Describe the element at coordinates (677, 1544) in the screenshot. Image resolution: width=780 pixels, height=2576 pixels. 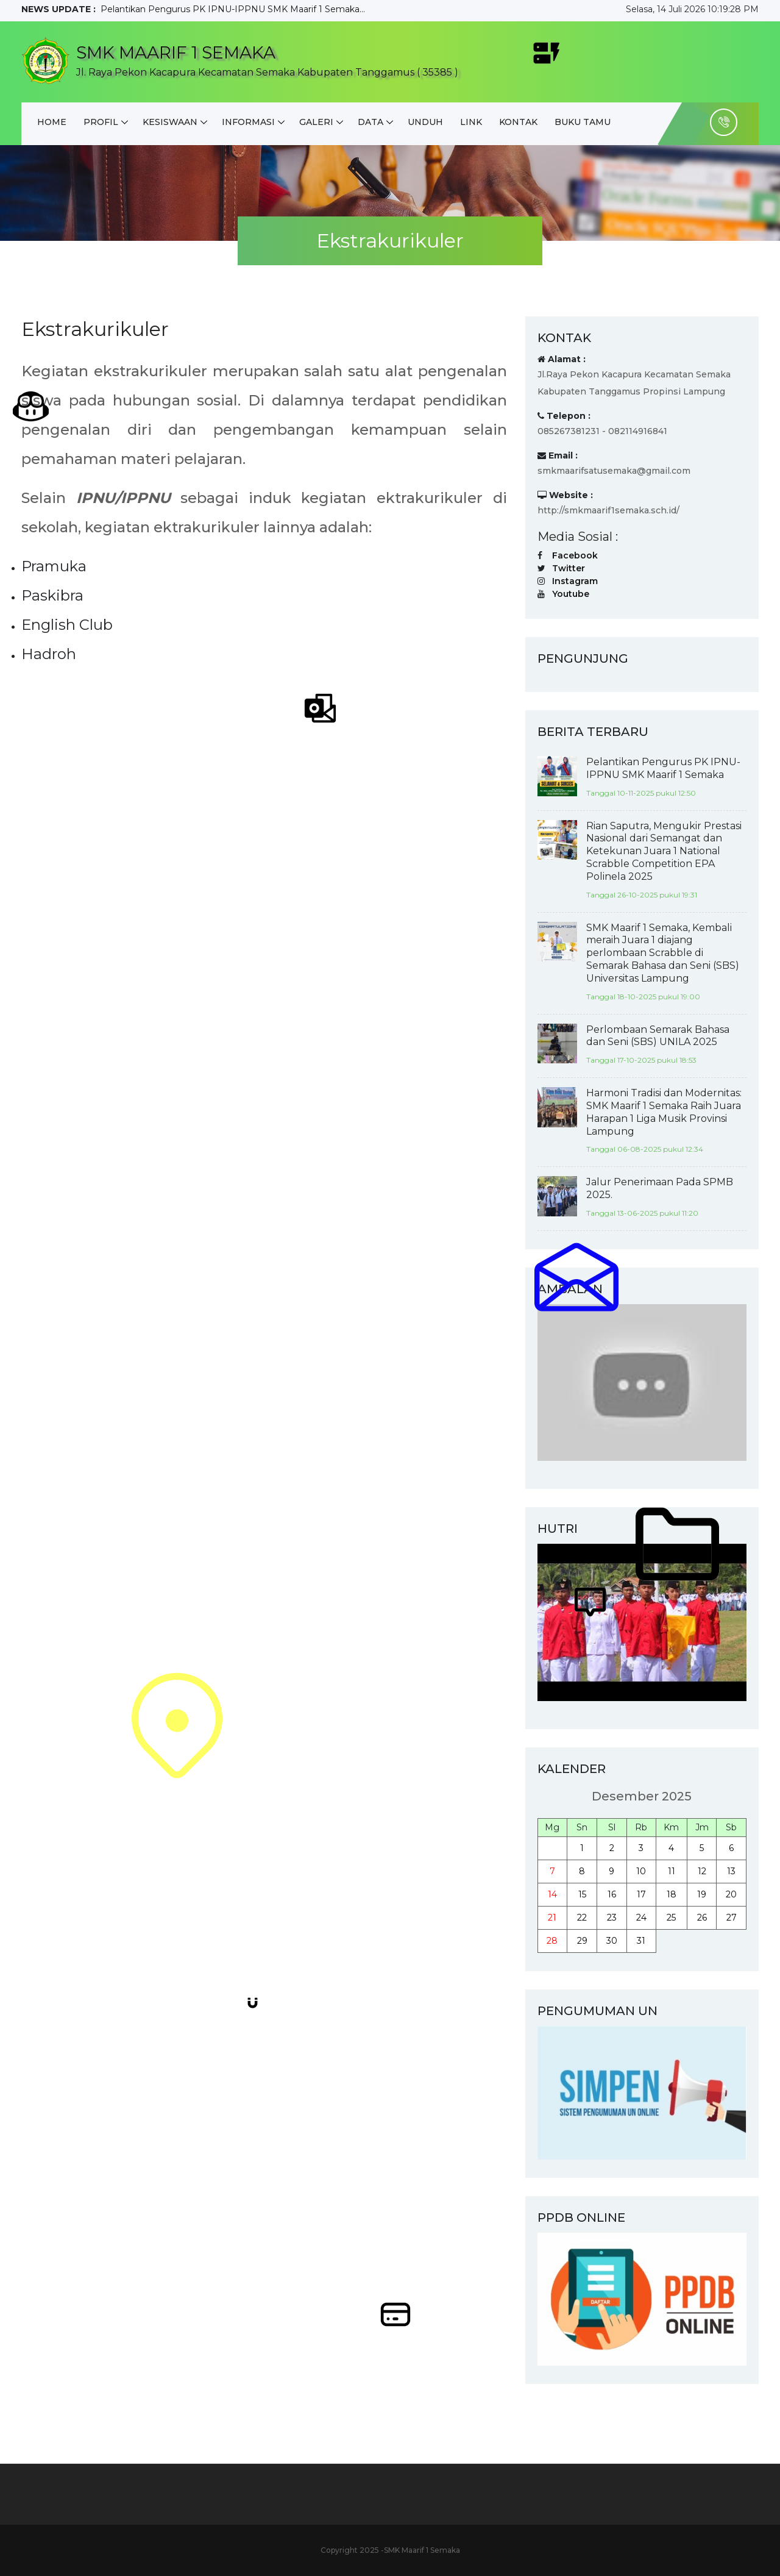
I see `open folder or directory` at that location.